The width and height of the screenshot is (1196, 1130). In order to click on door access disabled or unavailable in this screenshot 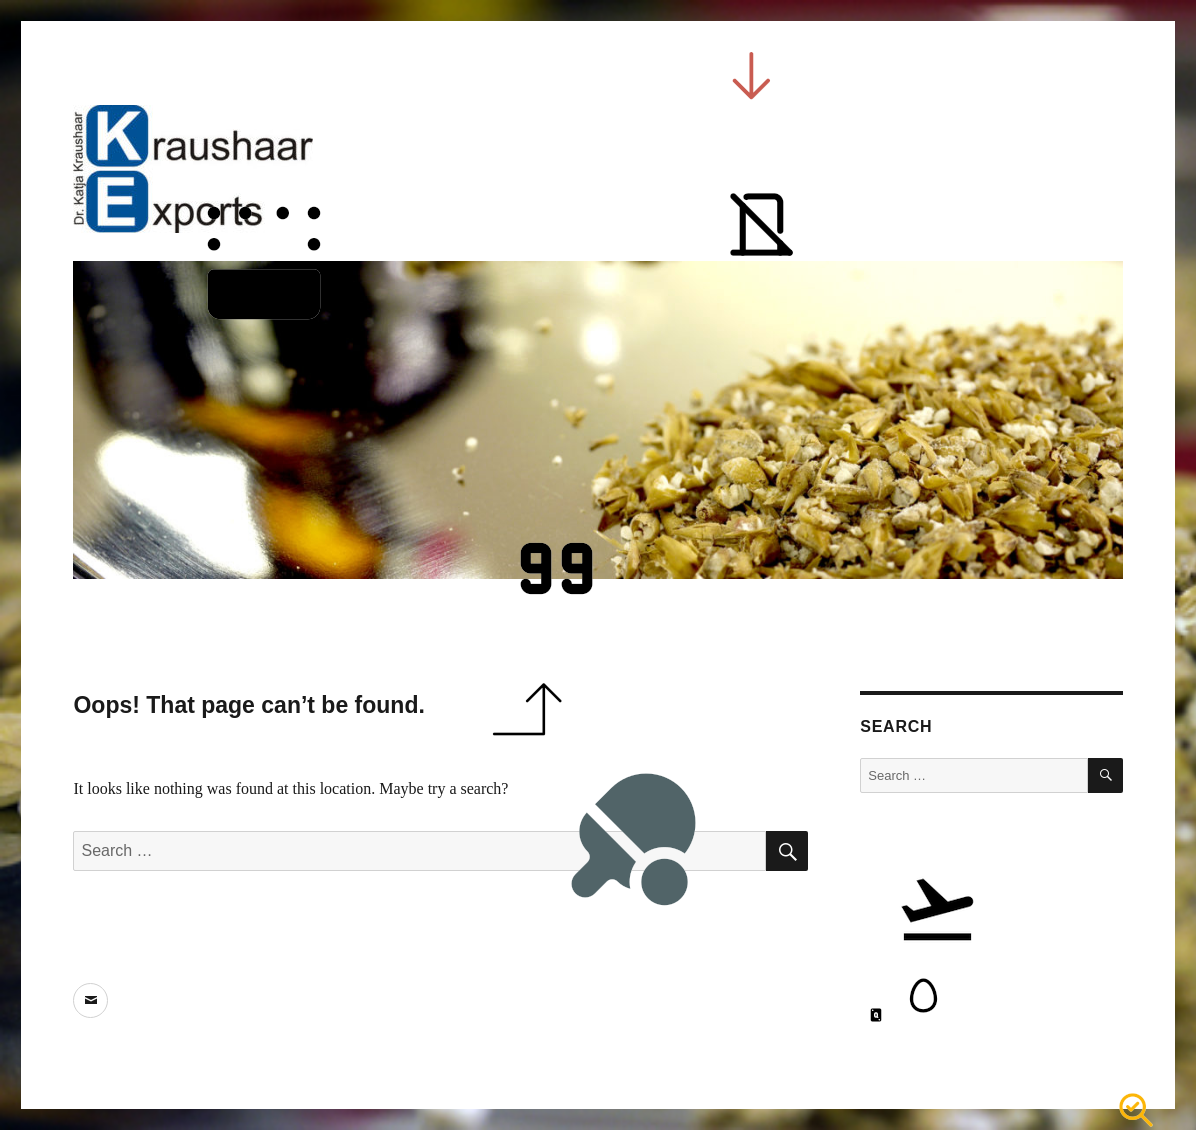, I will do `click(761, 224)`.